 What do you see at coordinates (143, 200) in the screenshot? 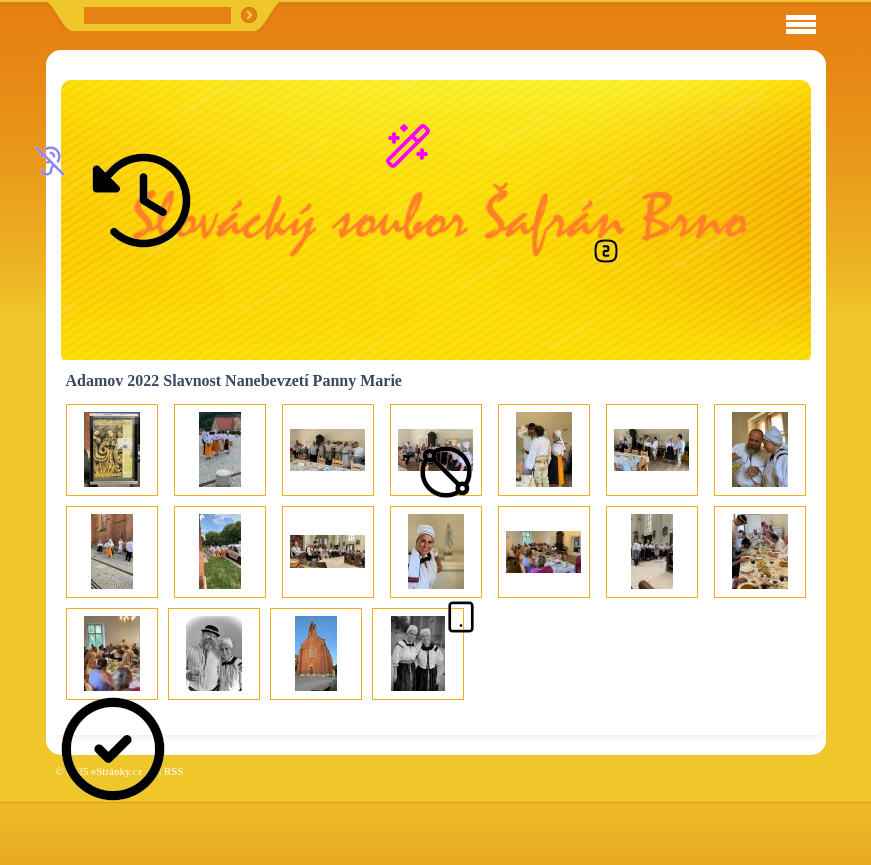
I see `view history or recent activity` at bounding box center [143, 200].